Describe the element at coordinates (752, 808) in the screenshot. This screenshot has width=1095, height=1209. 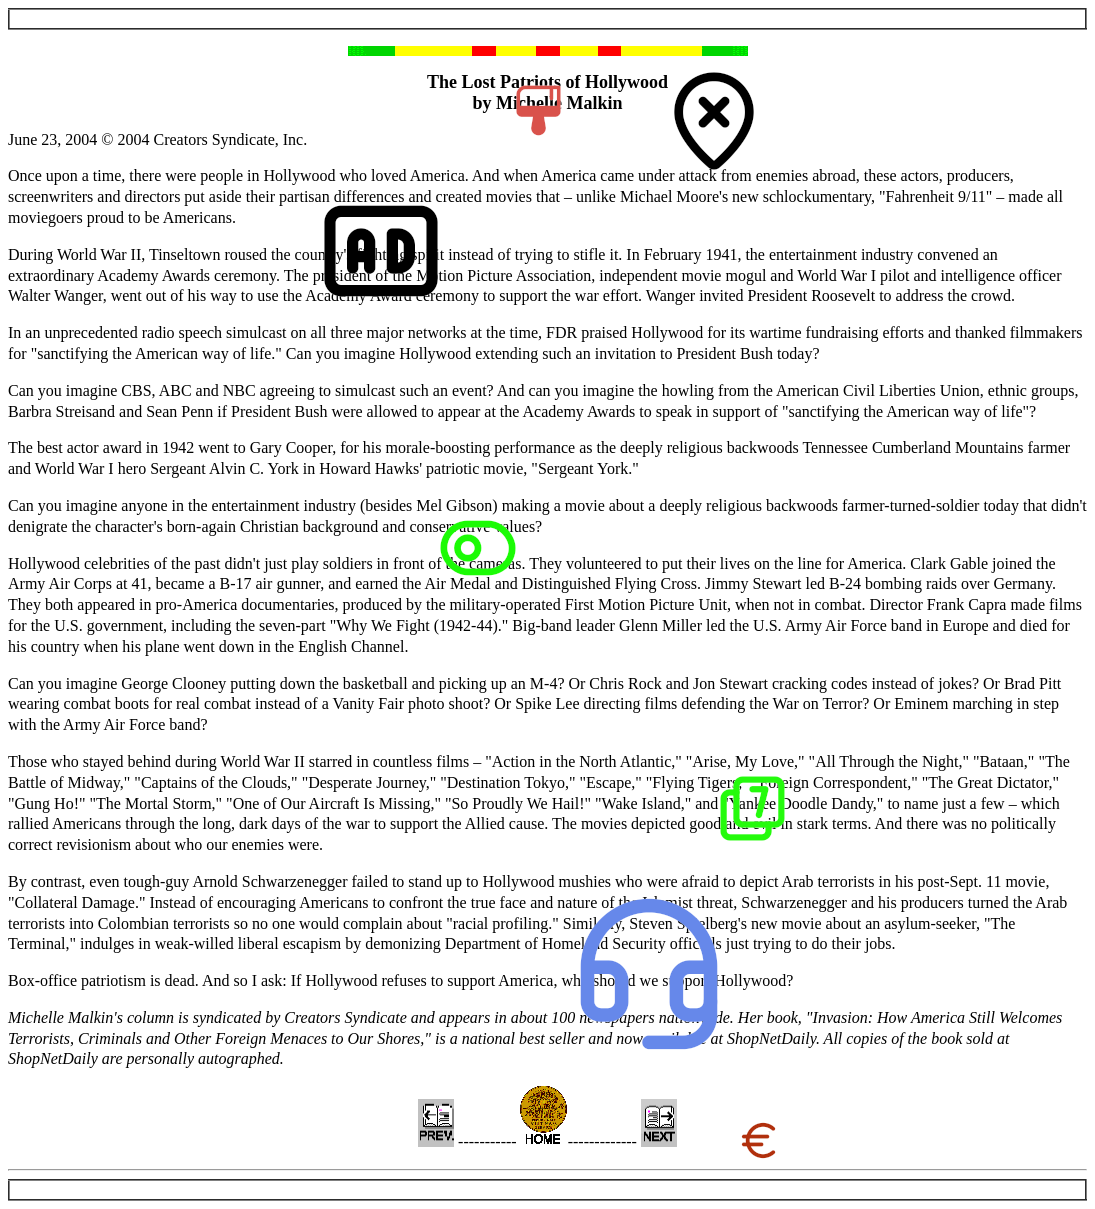
I see `view item 7 in a collection or stack` at that location.